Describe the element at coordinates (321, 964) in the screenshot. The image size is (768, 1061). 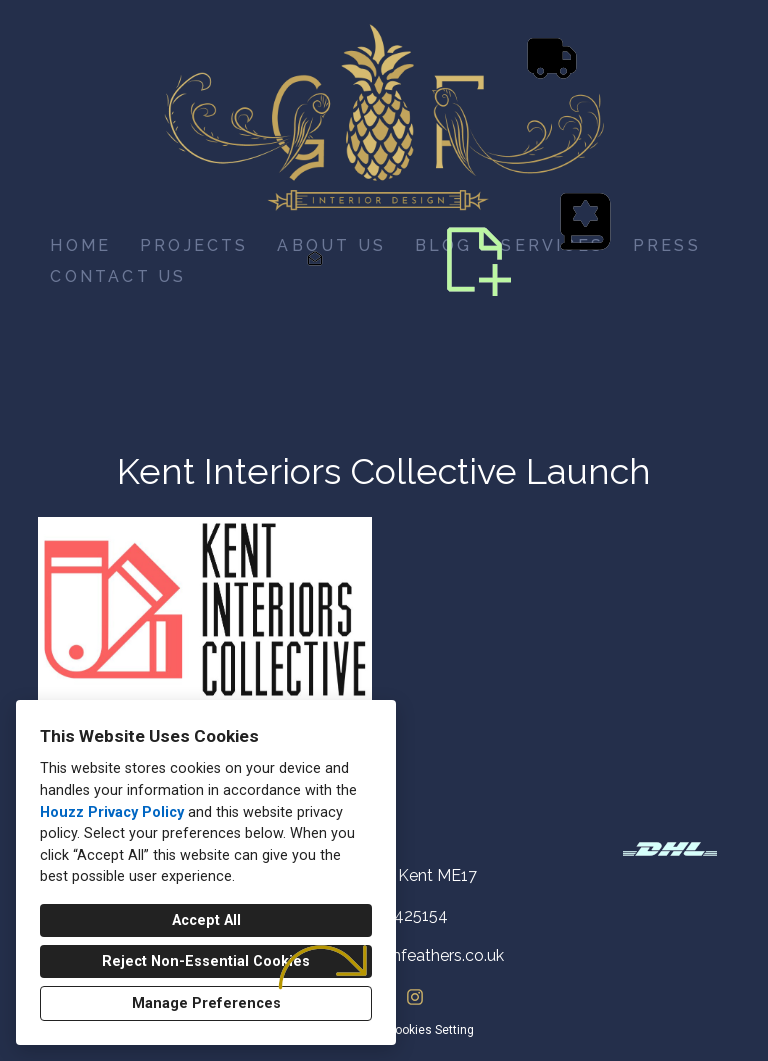
I see `redo last action` at that location.